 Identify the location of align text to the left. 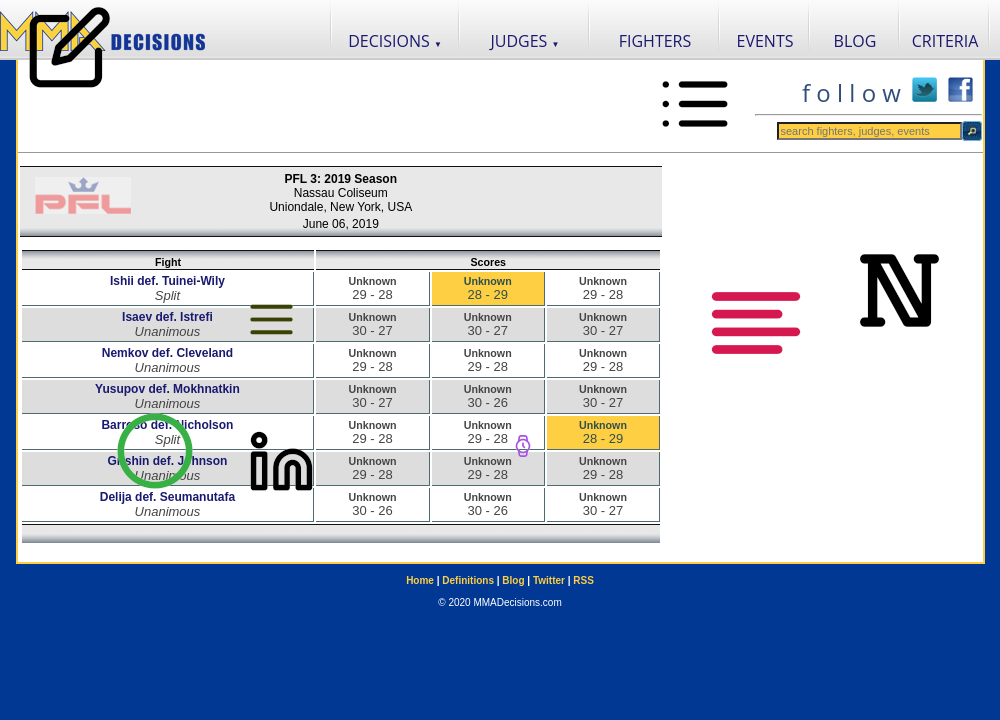
(756, 323).